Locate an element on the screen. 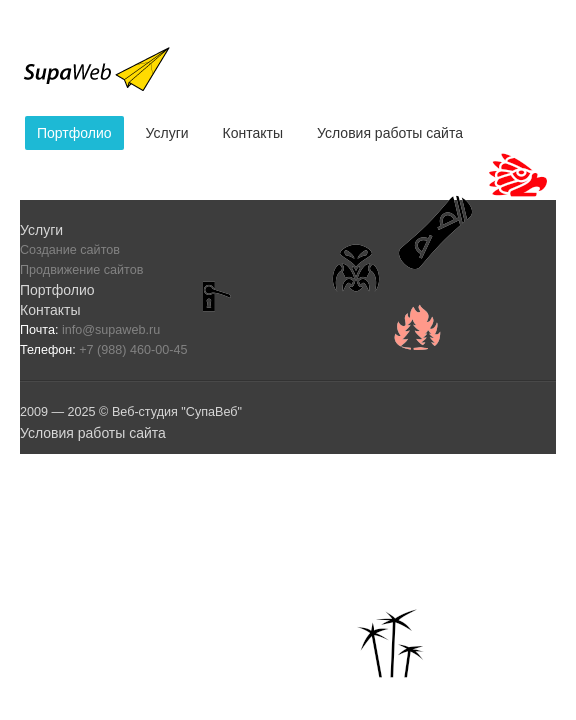 This screenshot has width=576, height=720. aztec eagle symbol or cultural icon is located at coordinates (518, 175).